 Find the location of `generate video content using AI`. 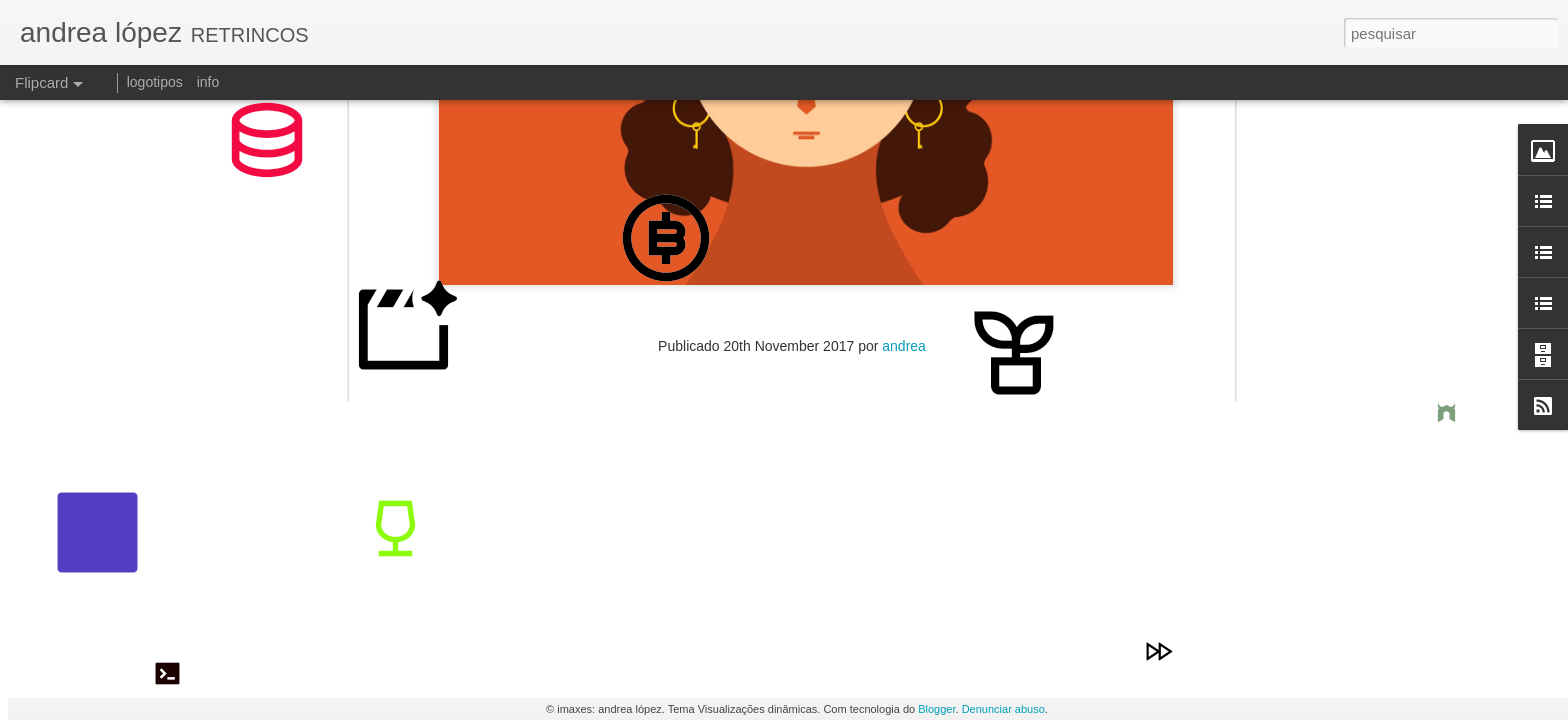

generate video content using AI is located at coordinates (403, 329).